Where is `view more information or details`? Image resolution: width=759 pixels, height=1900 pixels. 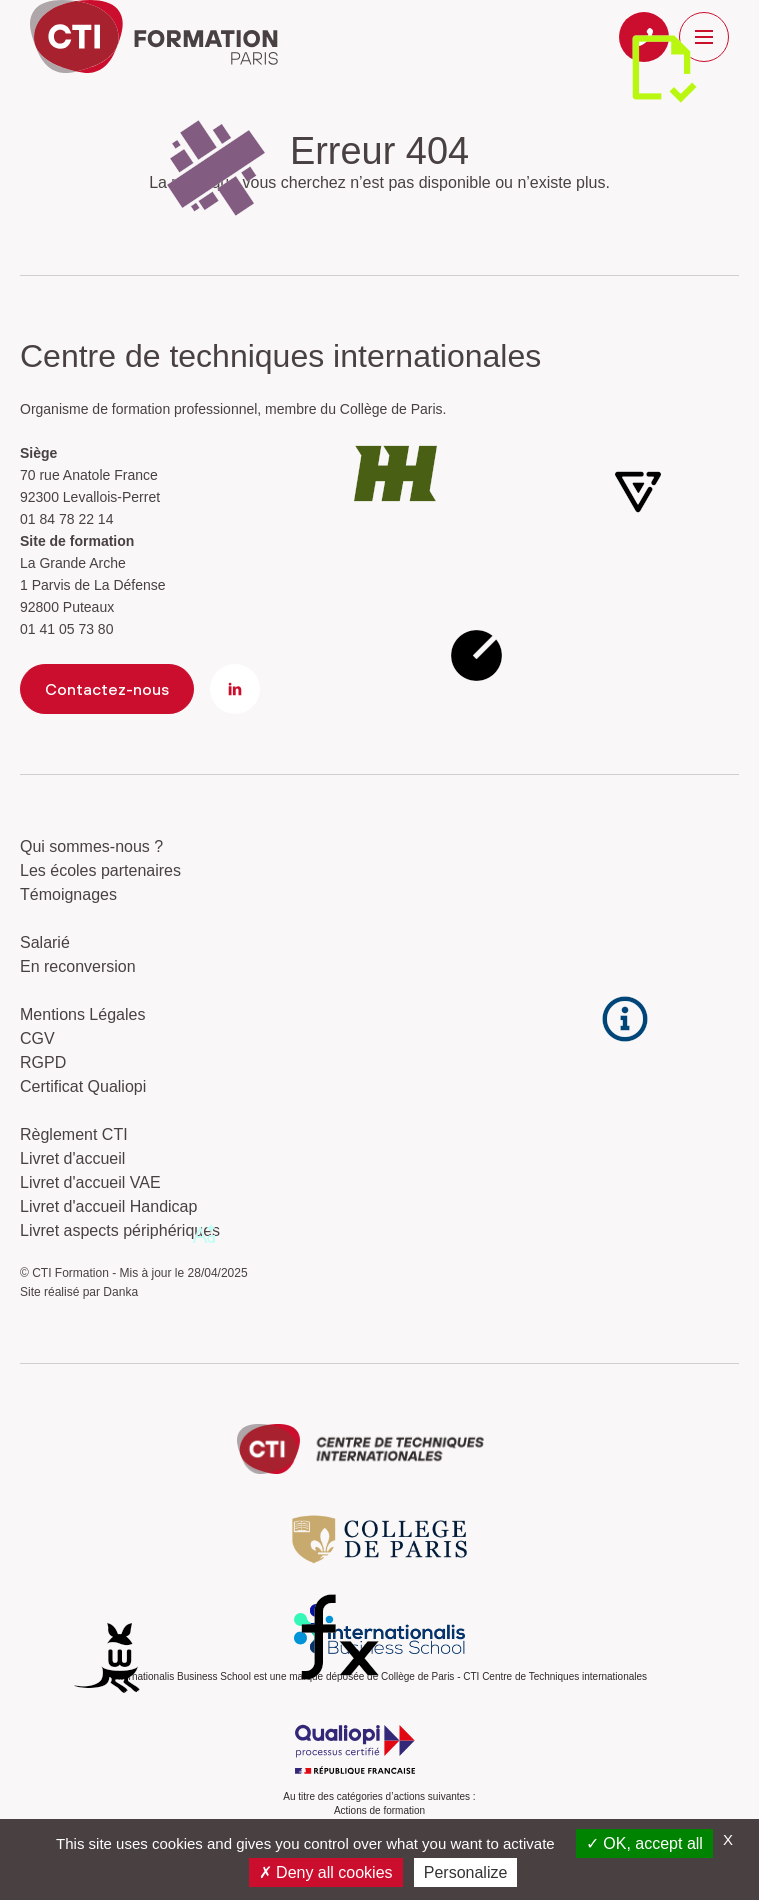
view more information or details is located at coordinates (625, 1019).